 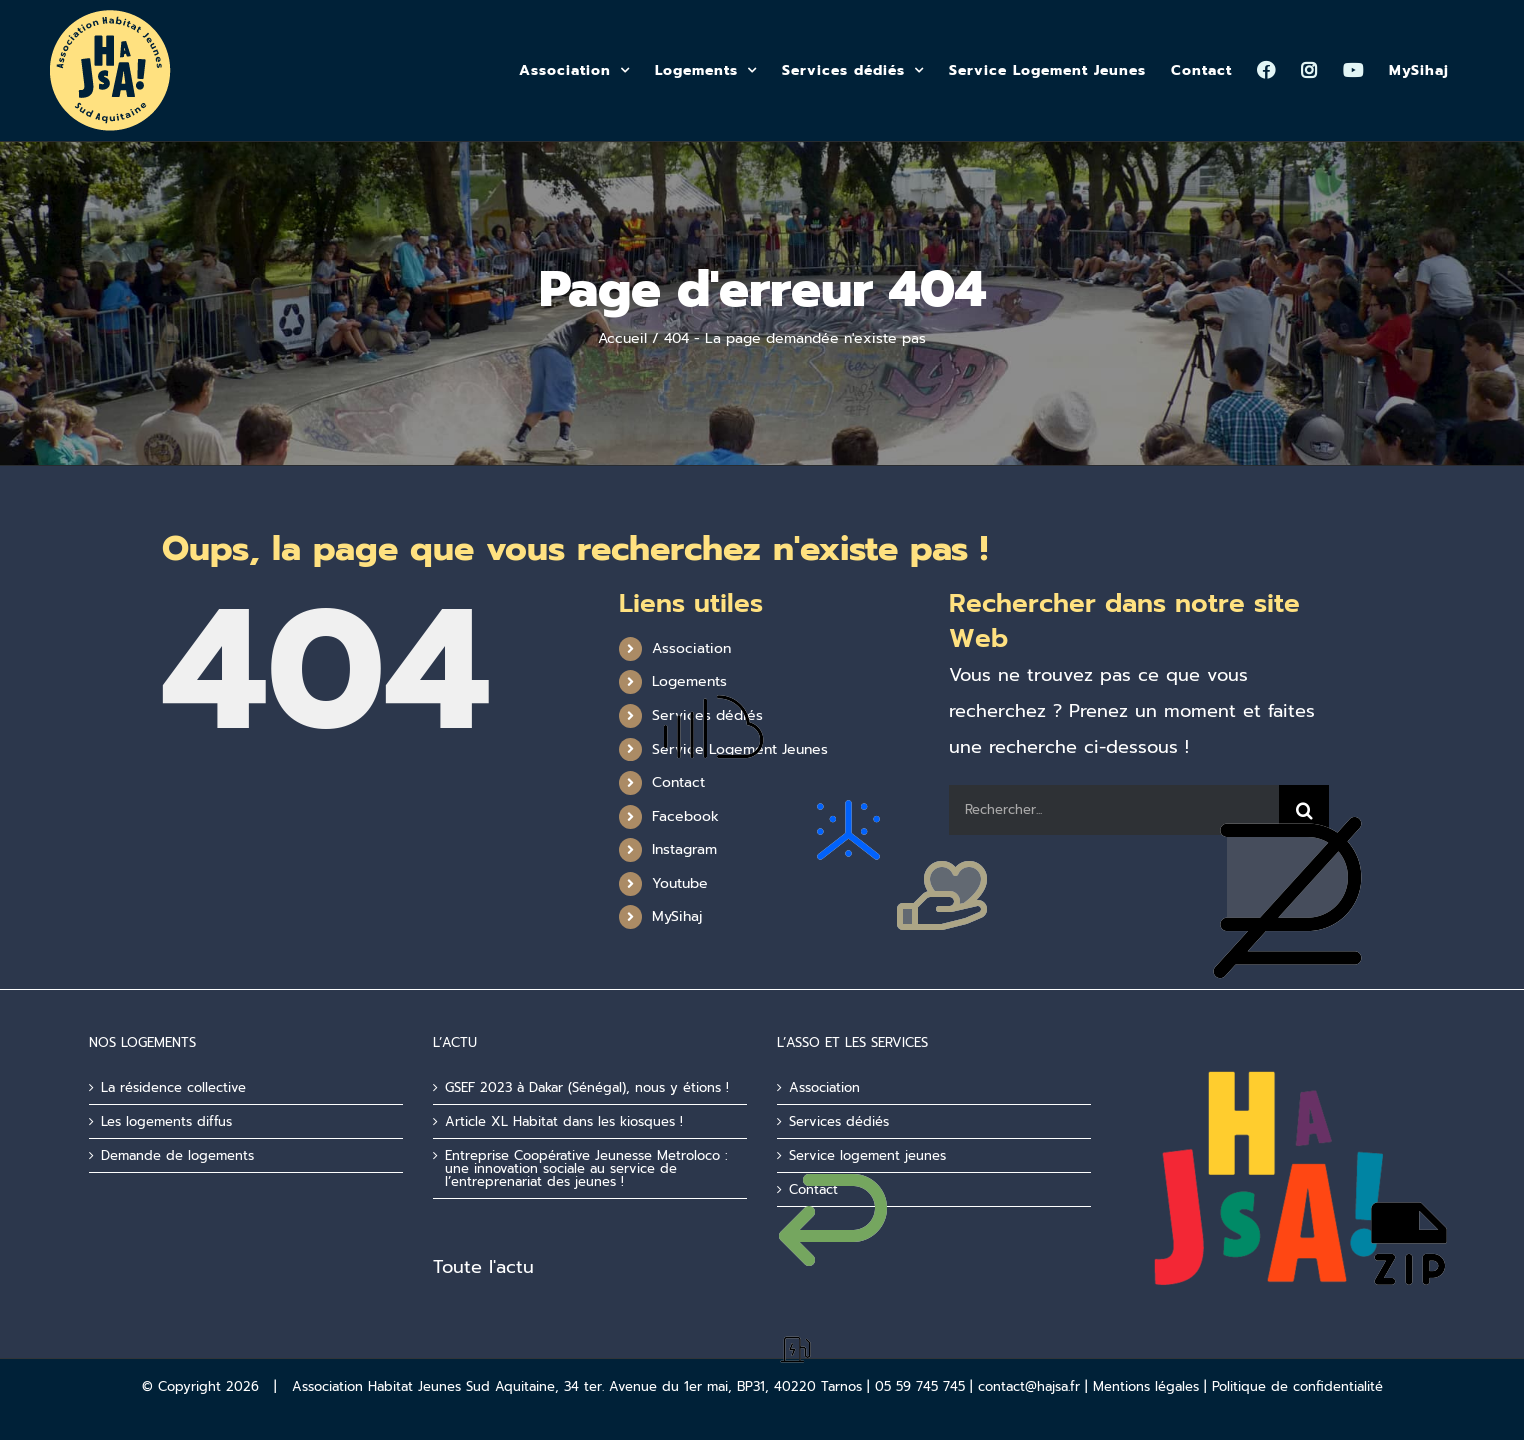 I want to click on donate or give to charity, so click(x=945, y=897).